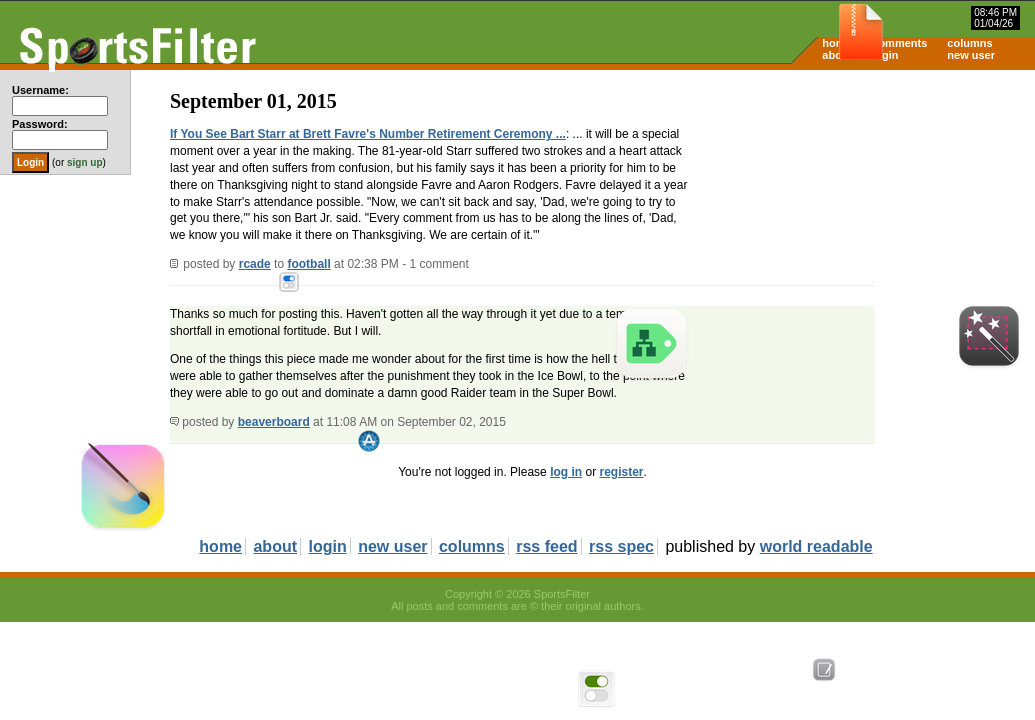 This screenshot has height=720, width=1035. What do you see at coordinates (123, 486) in the screenshot?
I see `open krita digital painting application` at bounding box center [123, 486].